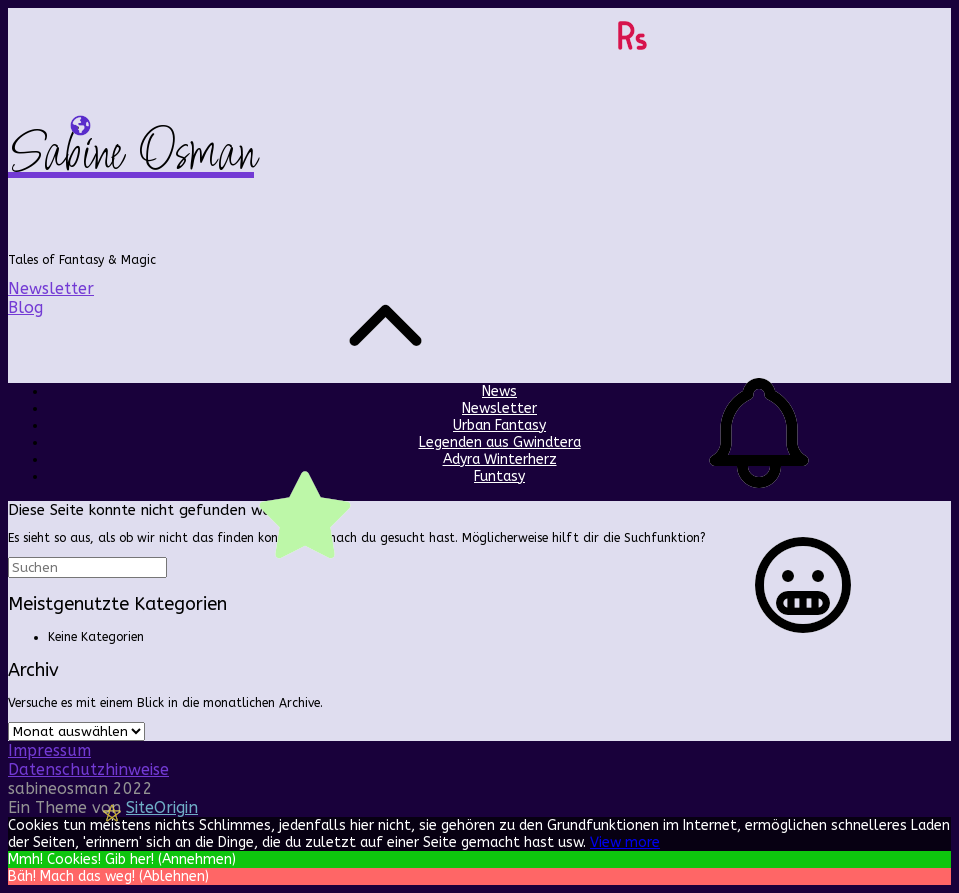 This screenshot has height=893, width=959. Describe the element at coordinates (112, 814) in the screenshot. I see `select occult or mystical category` at that location.